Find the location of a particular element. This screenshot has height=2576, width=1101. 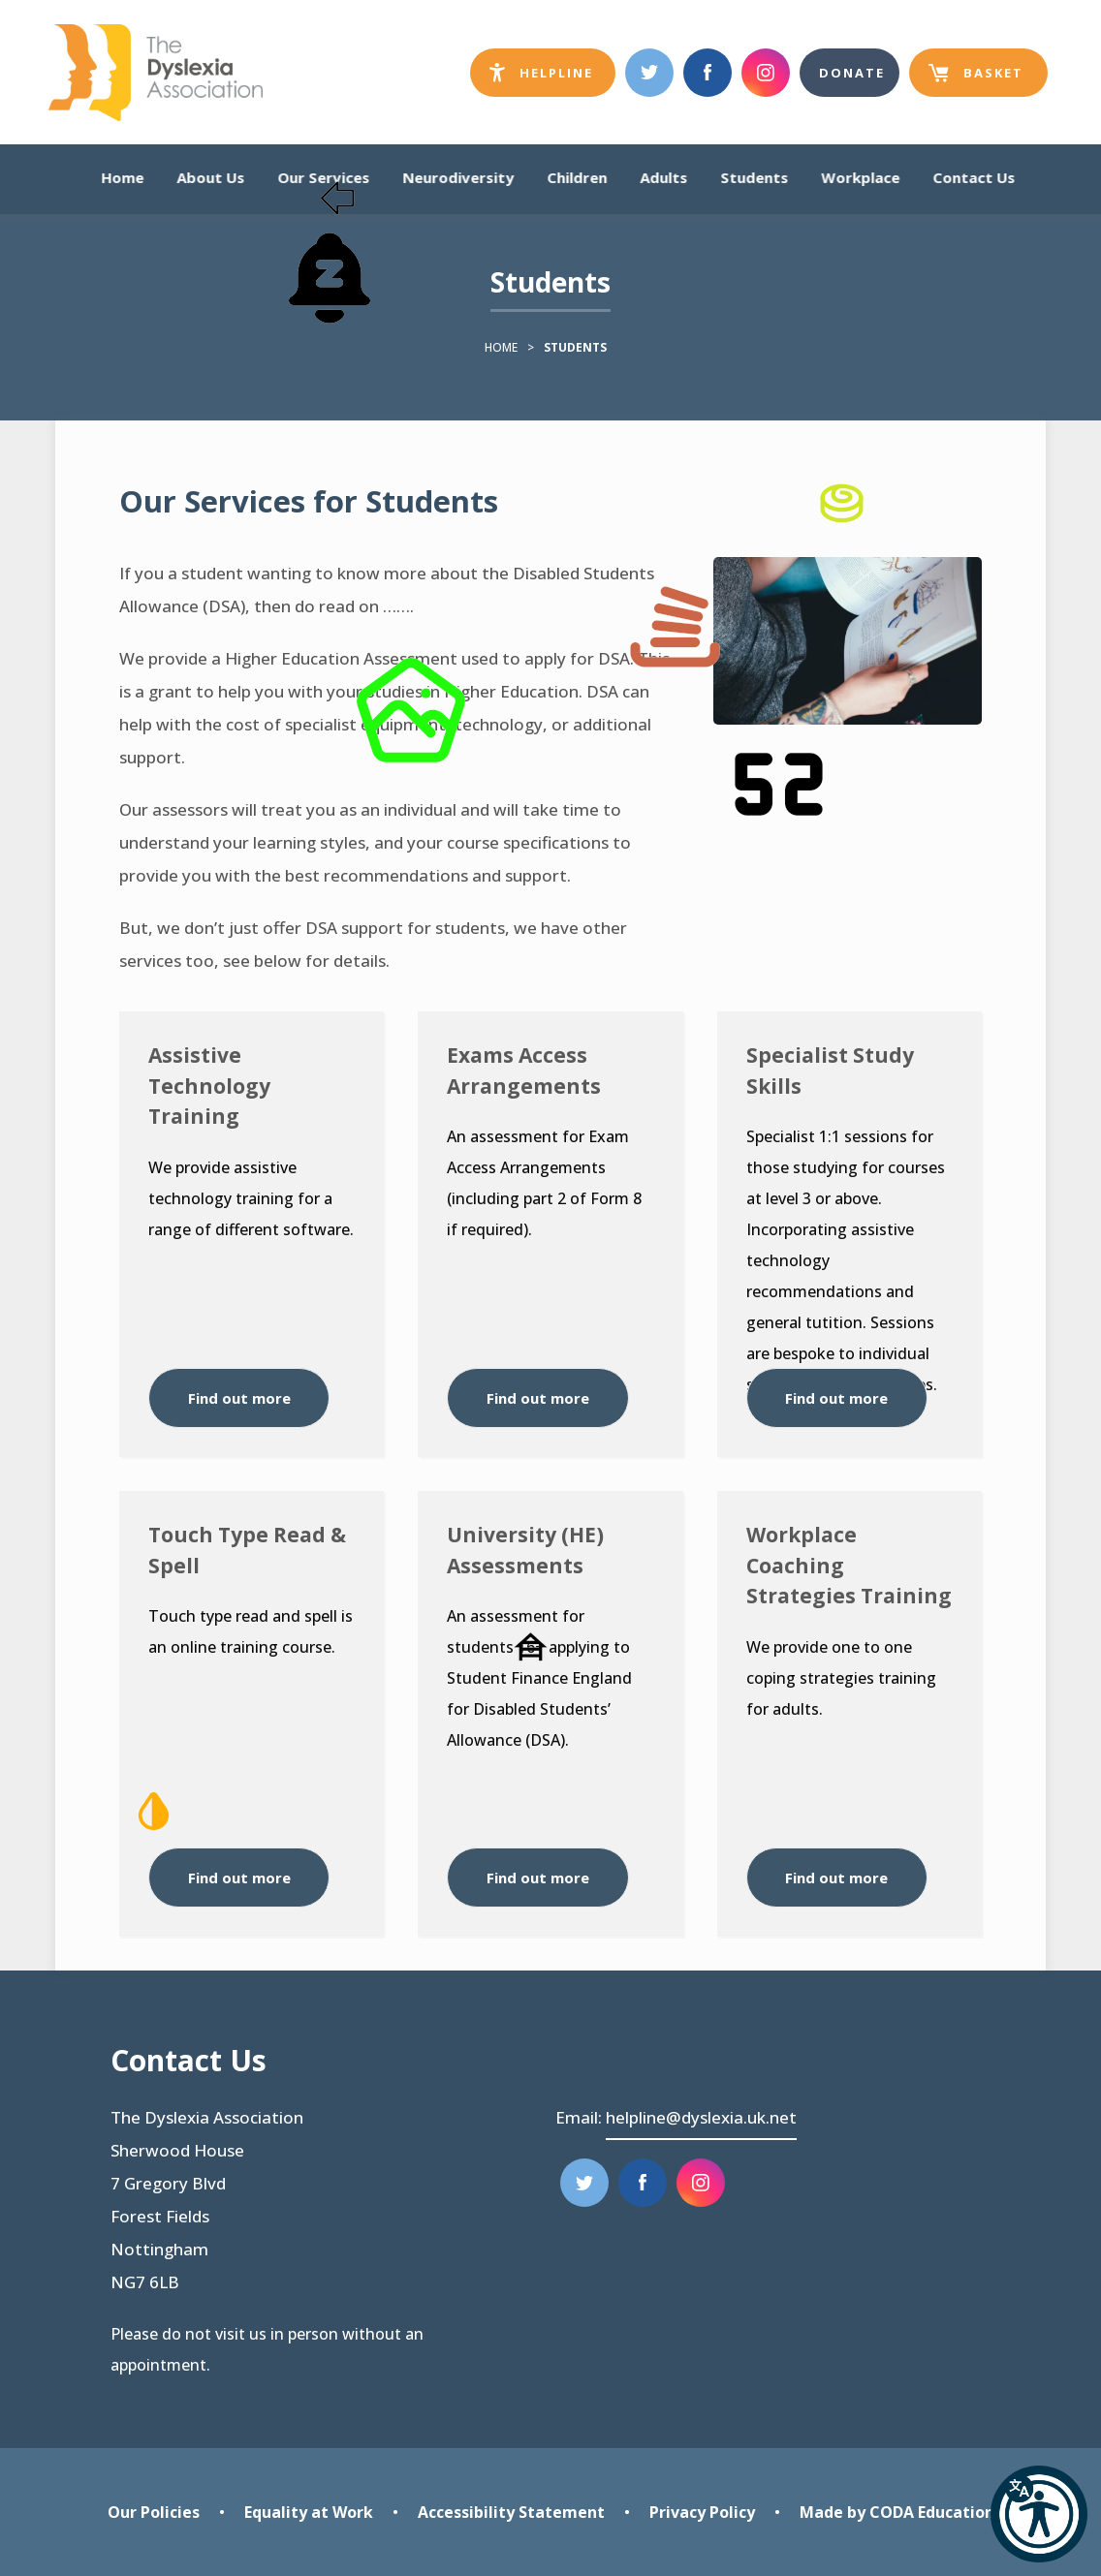

go back to the previous screen is located at coordinates (338, 198).